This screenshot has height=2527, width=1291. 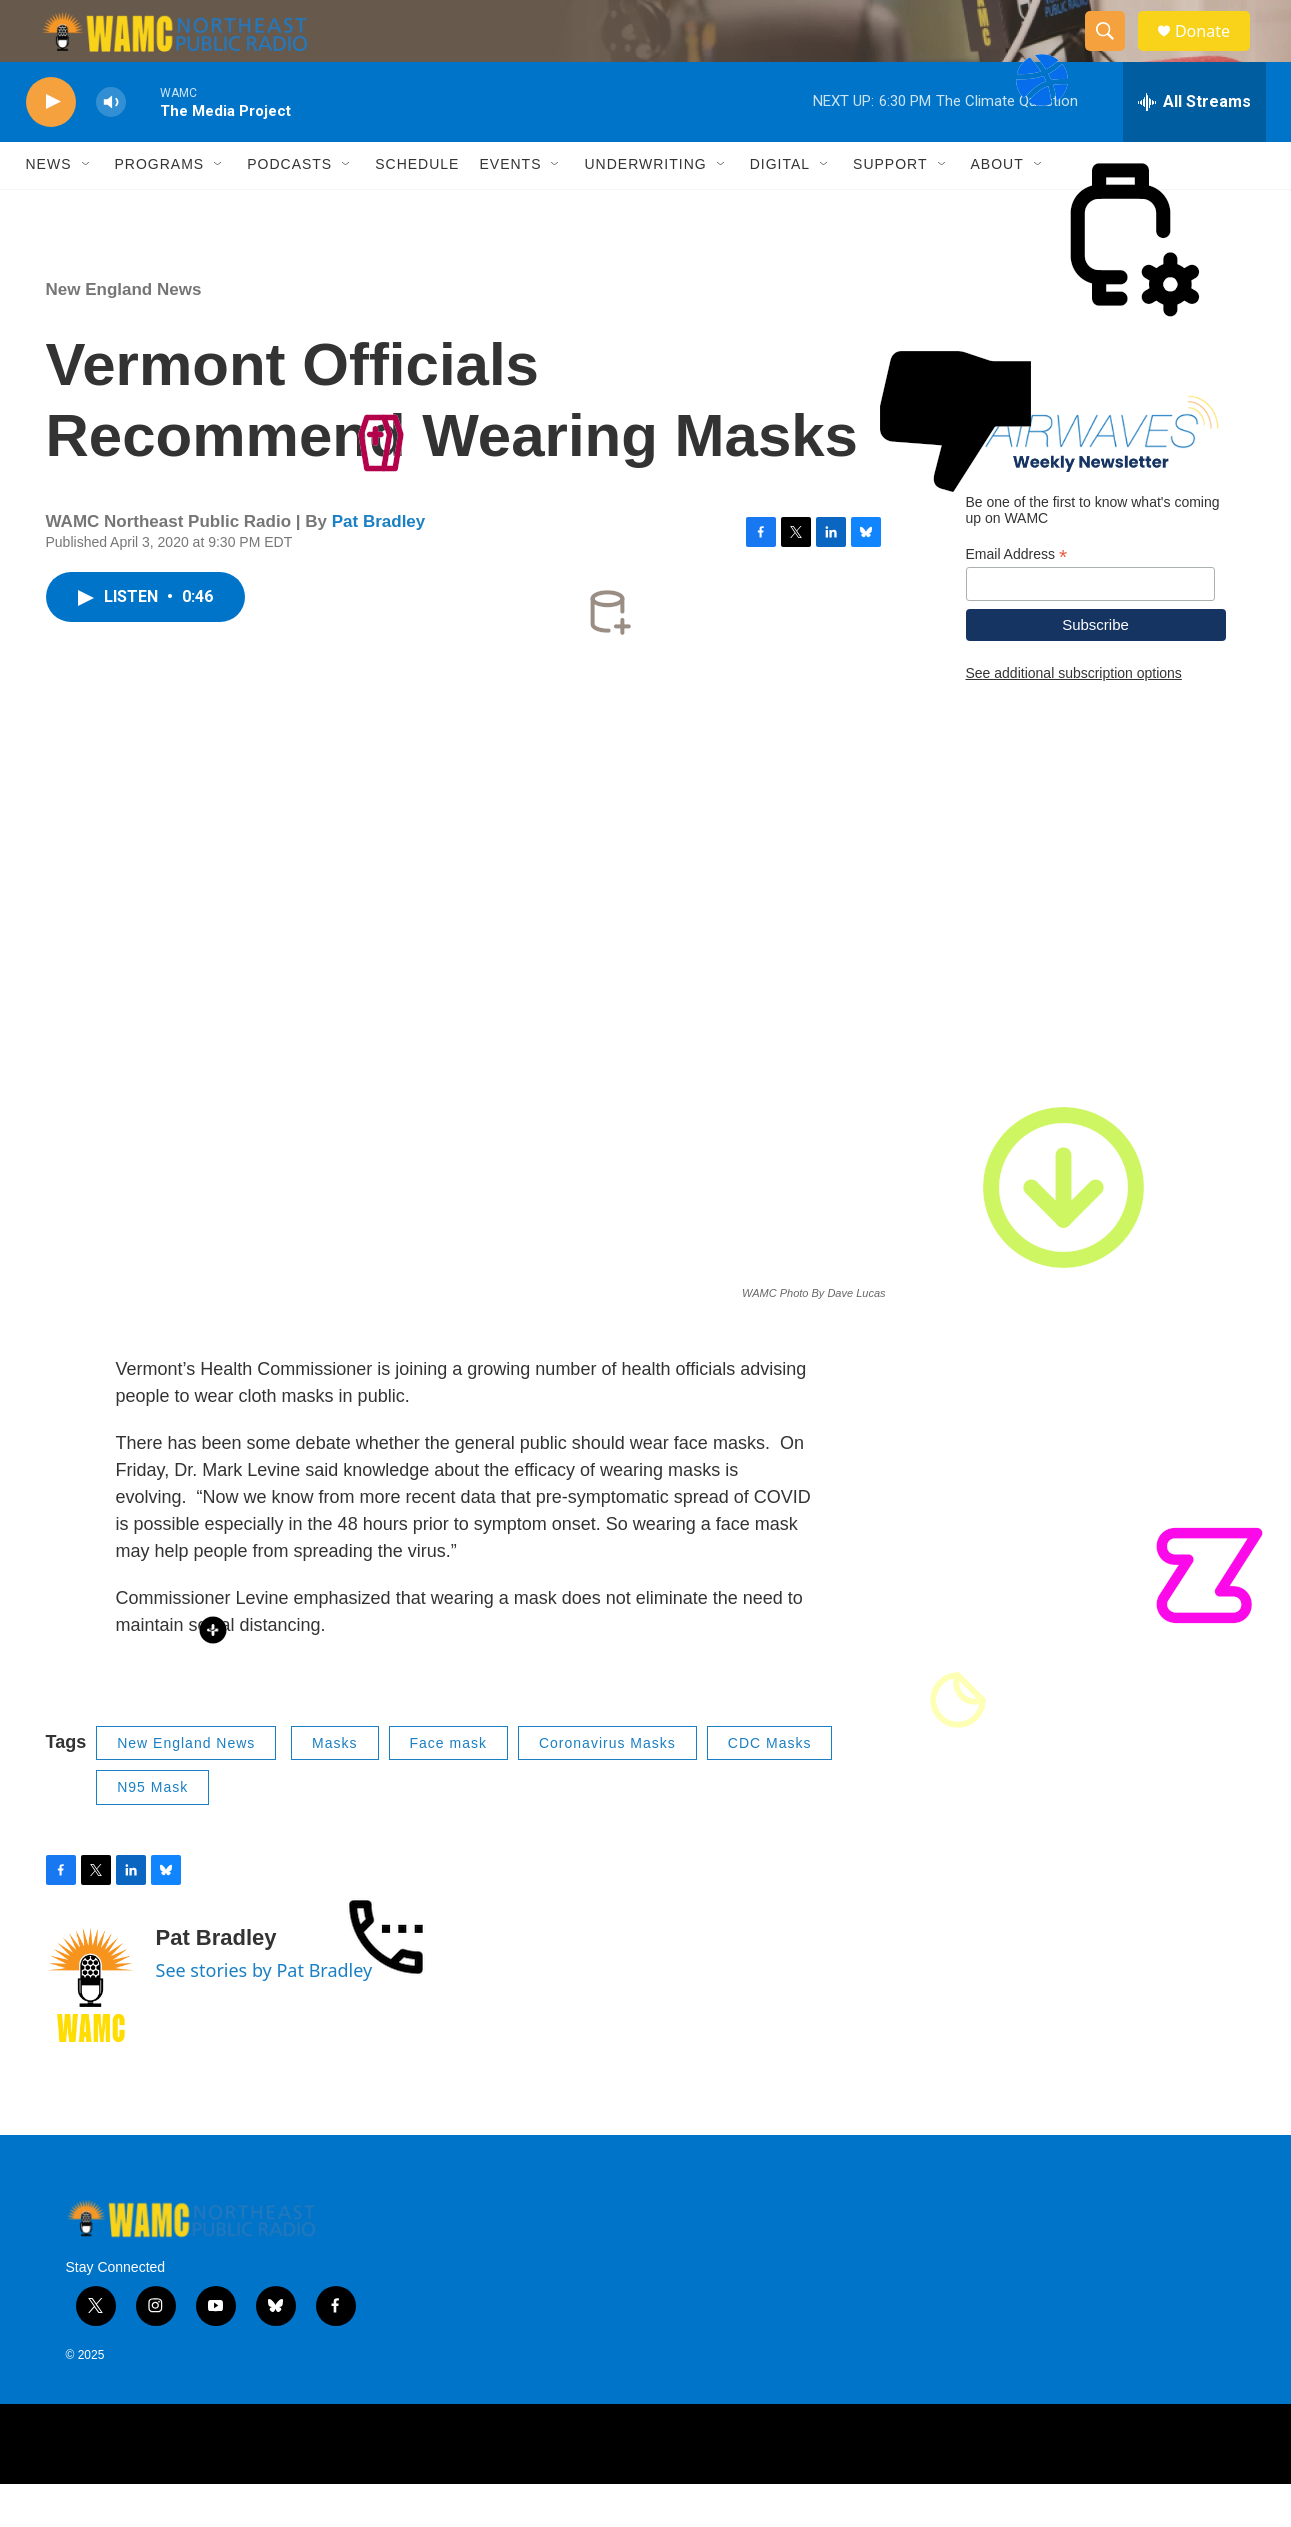 I want to click on add a new item, so click(x=213, y=1630).